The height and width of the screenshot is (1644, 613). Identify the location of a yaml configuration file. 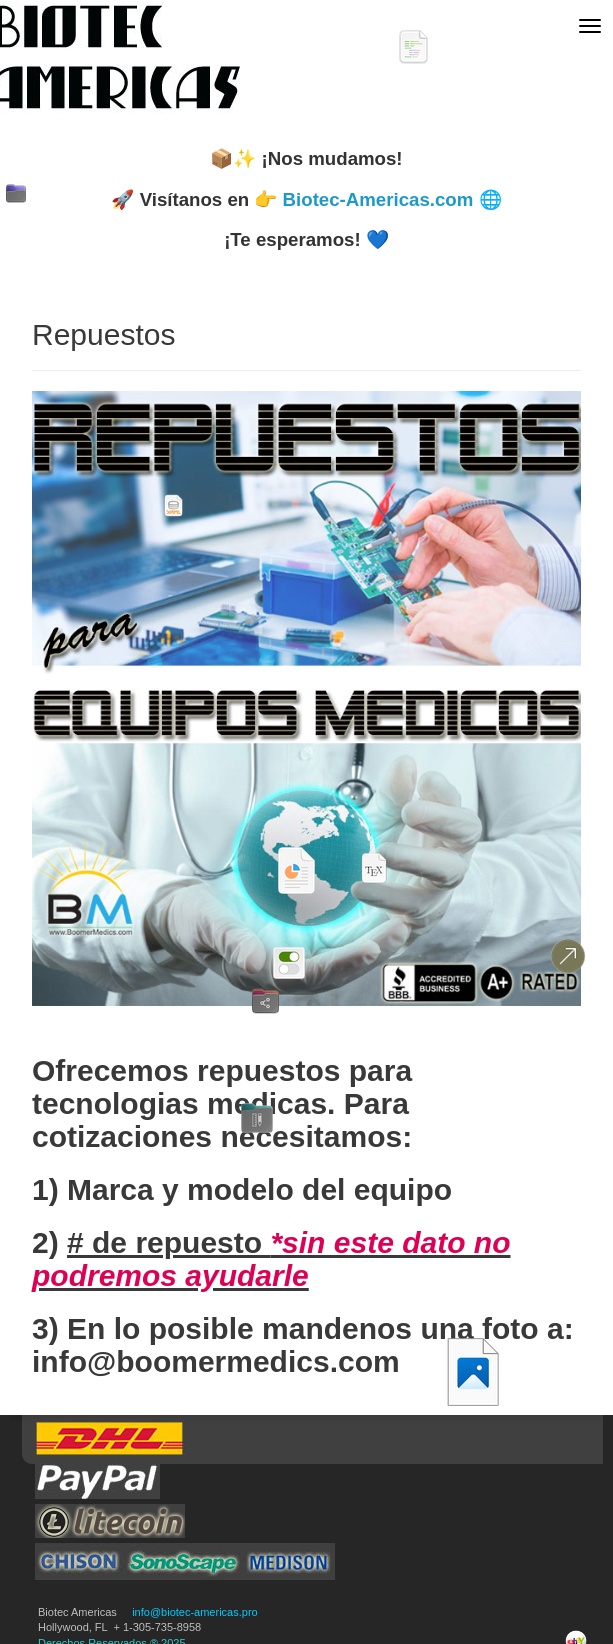
(173, 505).